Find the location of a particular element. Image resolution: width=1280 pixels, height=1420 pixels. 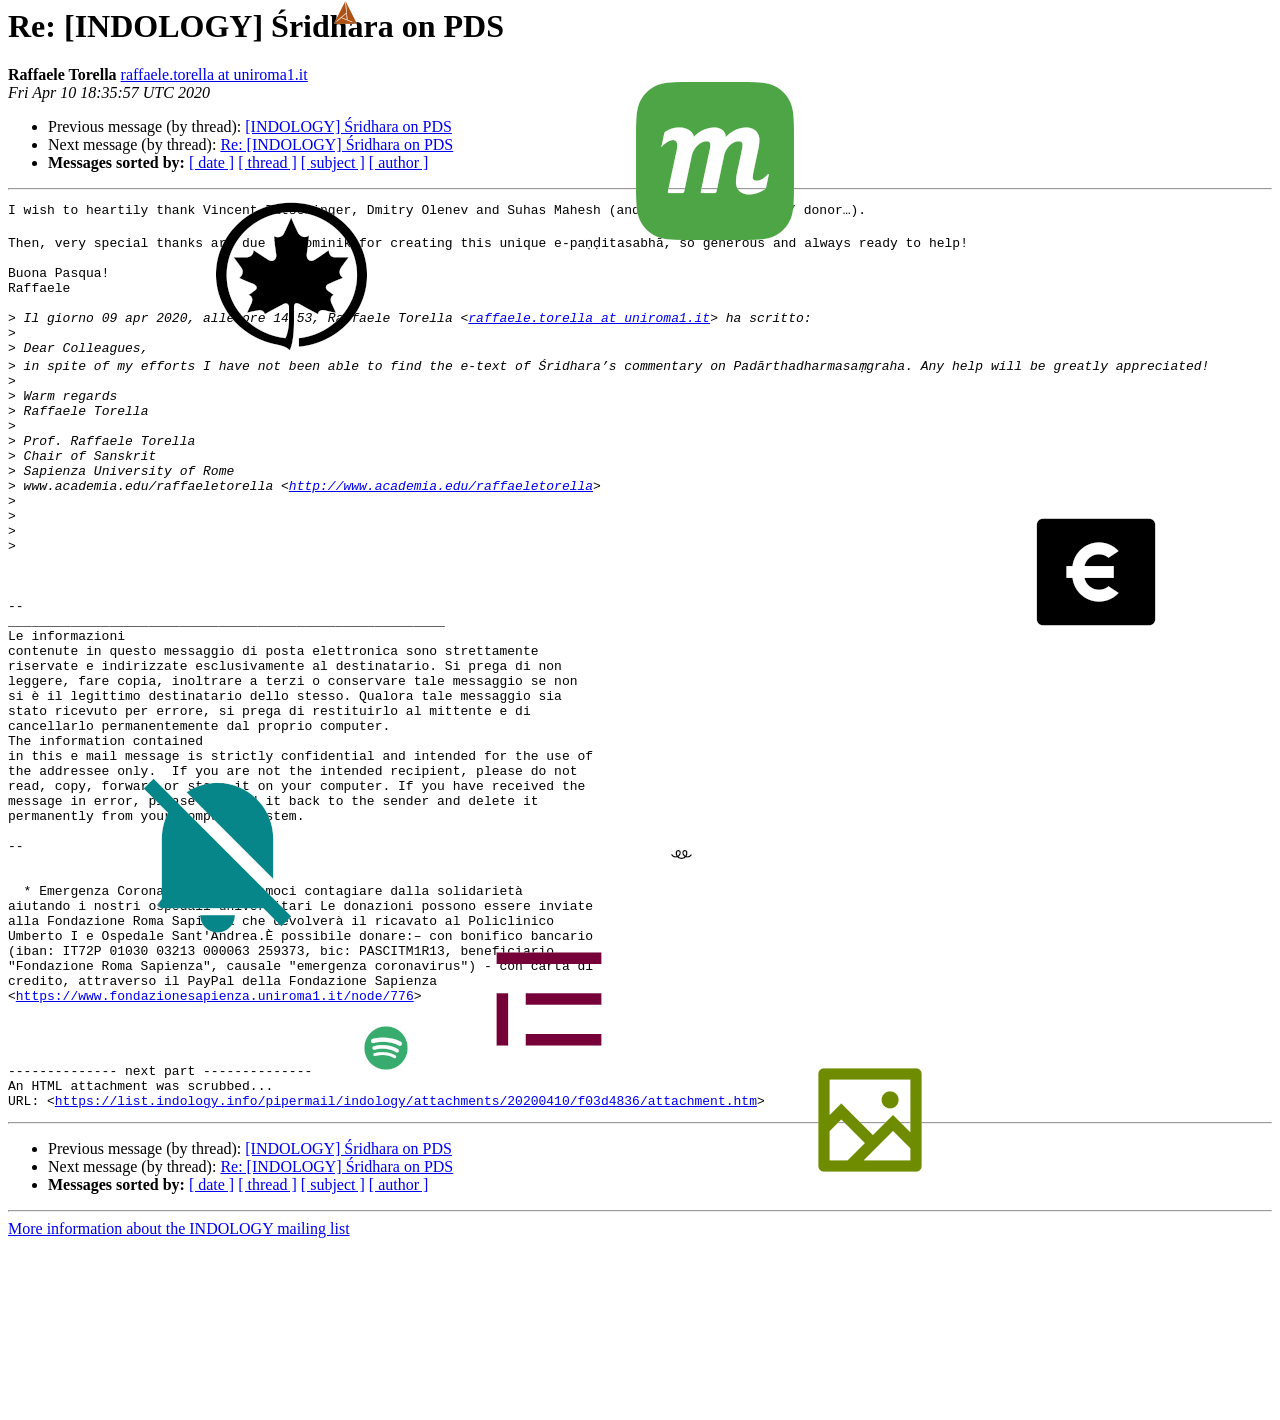

mute notifications is located at coordinates (217, 852).